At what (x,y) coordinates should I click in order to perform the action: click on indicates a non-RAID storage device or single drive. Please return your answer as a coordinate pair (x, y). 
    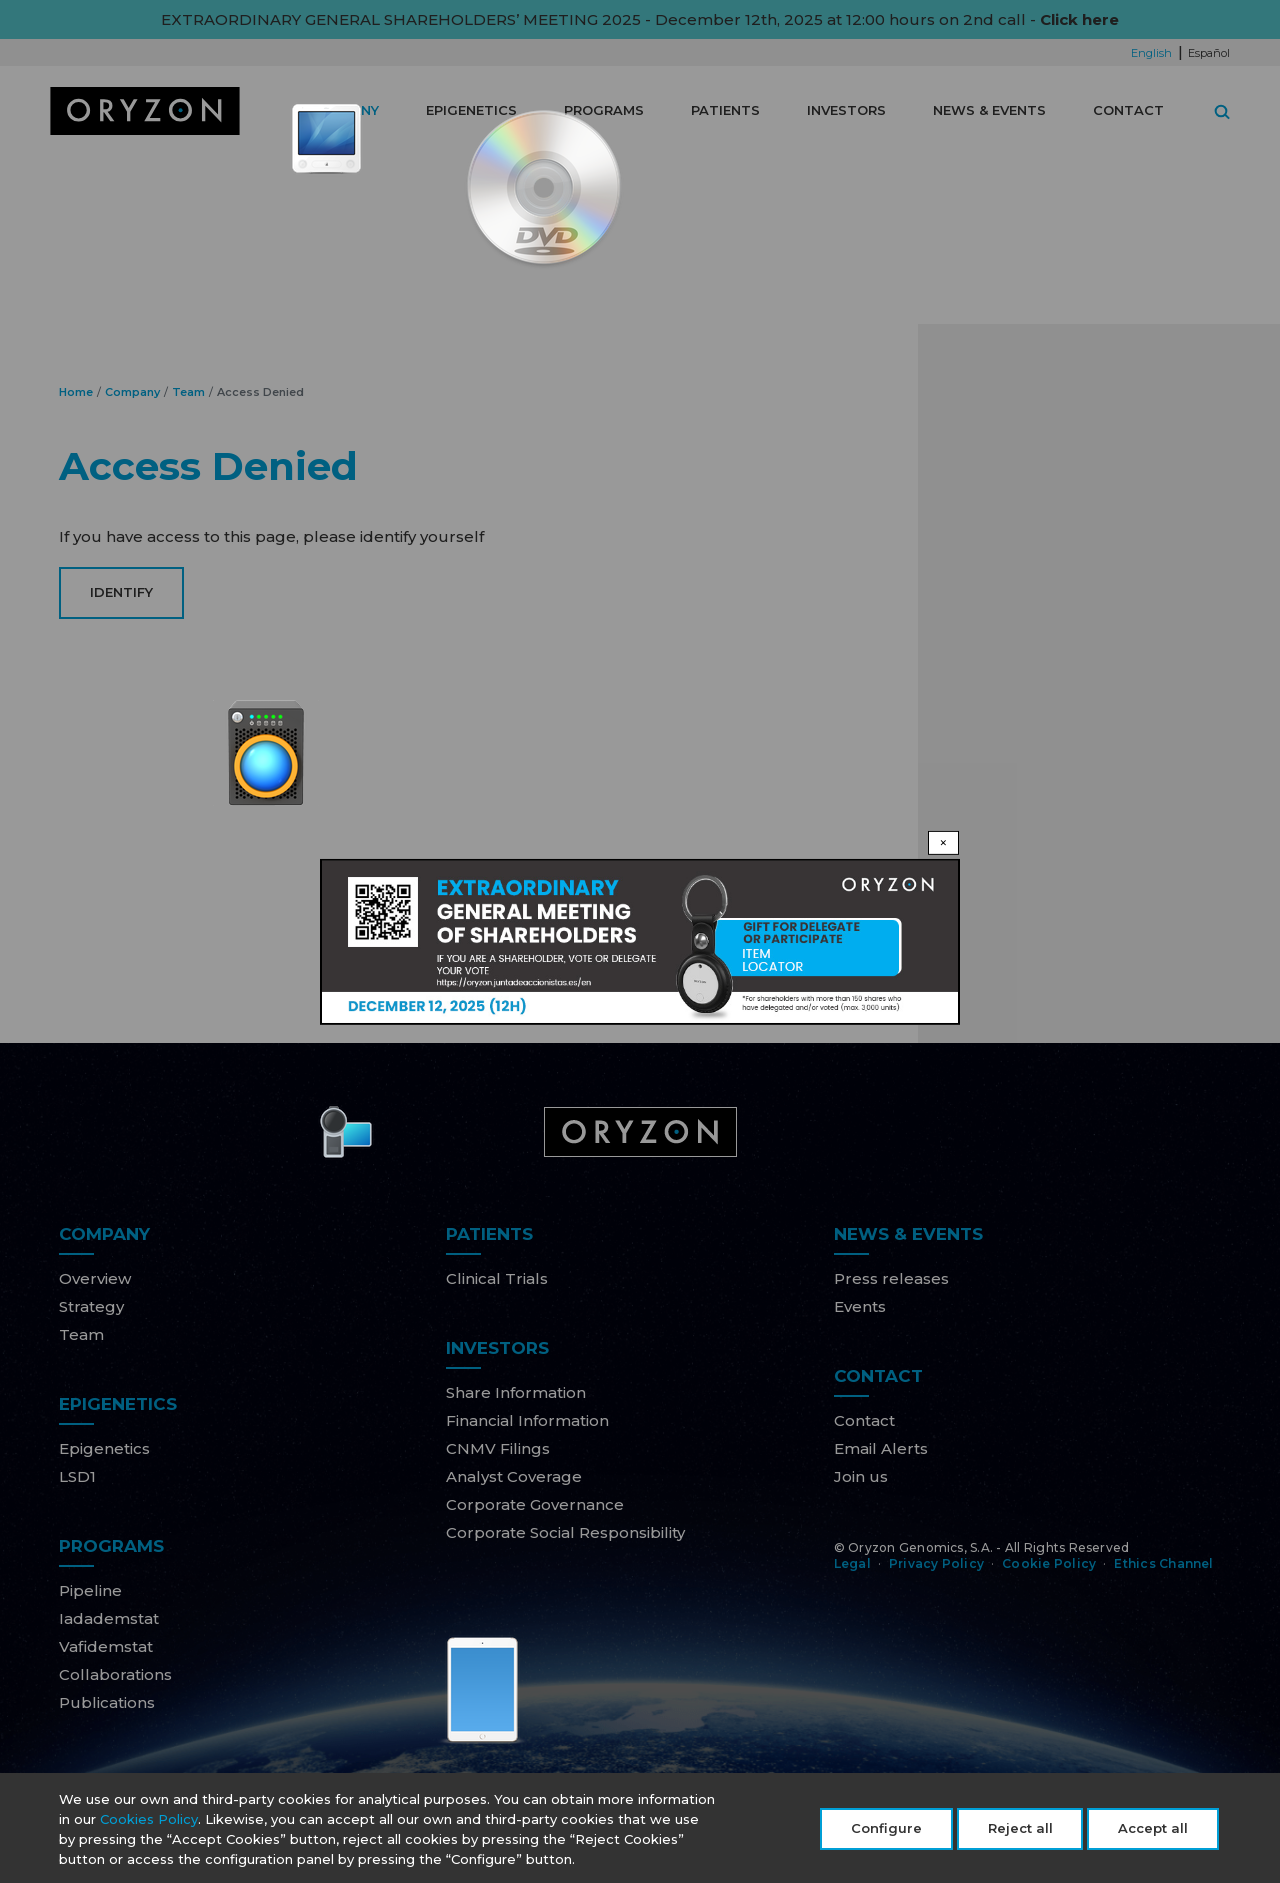
    Looking at the image, I should click on (266, 753).